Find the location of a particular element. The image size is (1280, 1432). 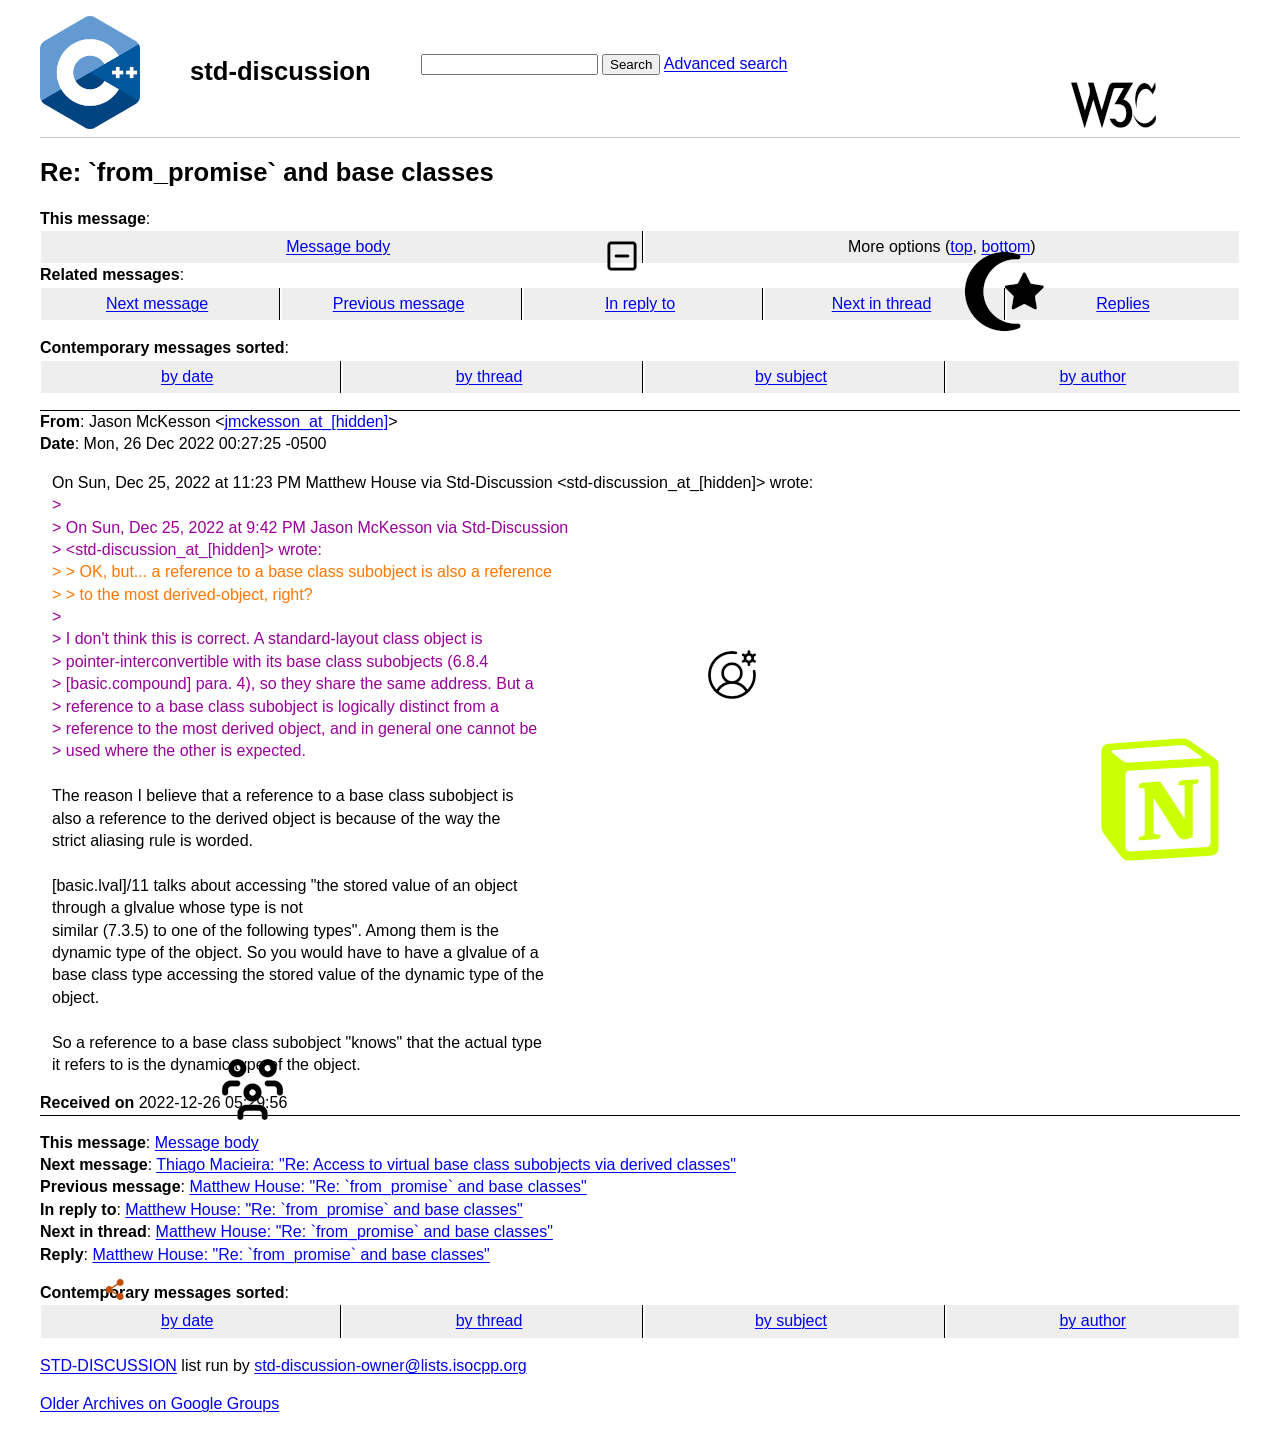

open Notion app is located at coordinates (1162, 799).